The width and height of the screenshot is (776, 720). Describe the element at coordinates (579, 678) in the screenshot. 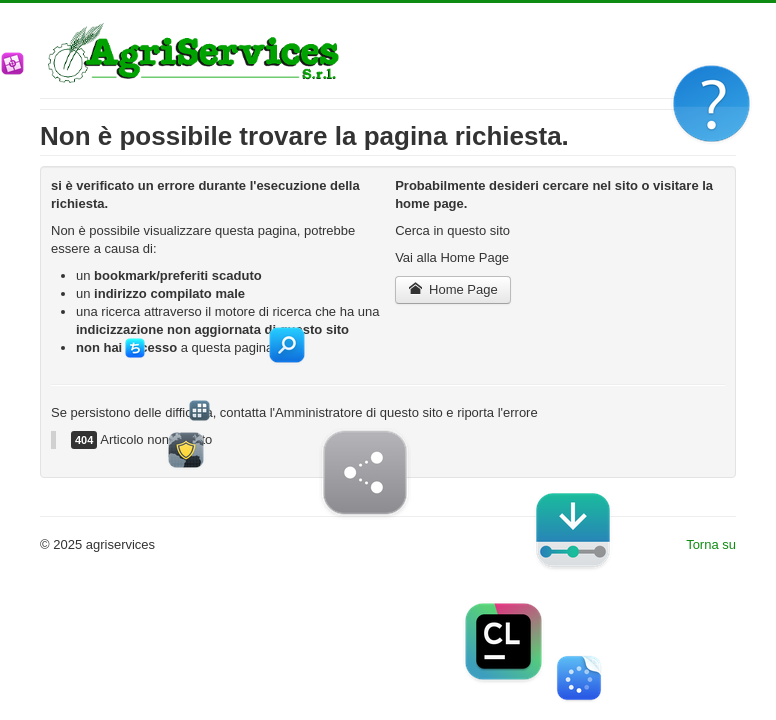

I see `open system preferences or settings app` at that location.